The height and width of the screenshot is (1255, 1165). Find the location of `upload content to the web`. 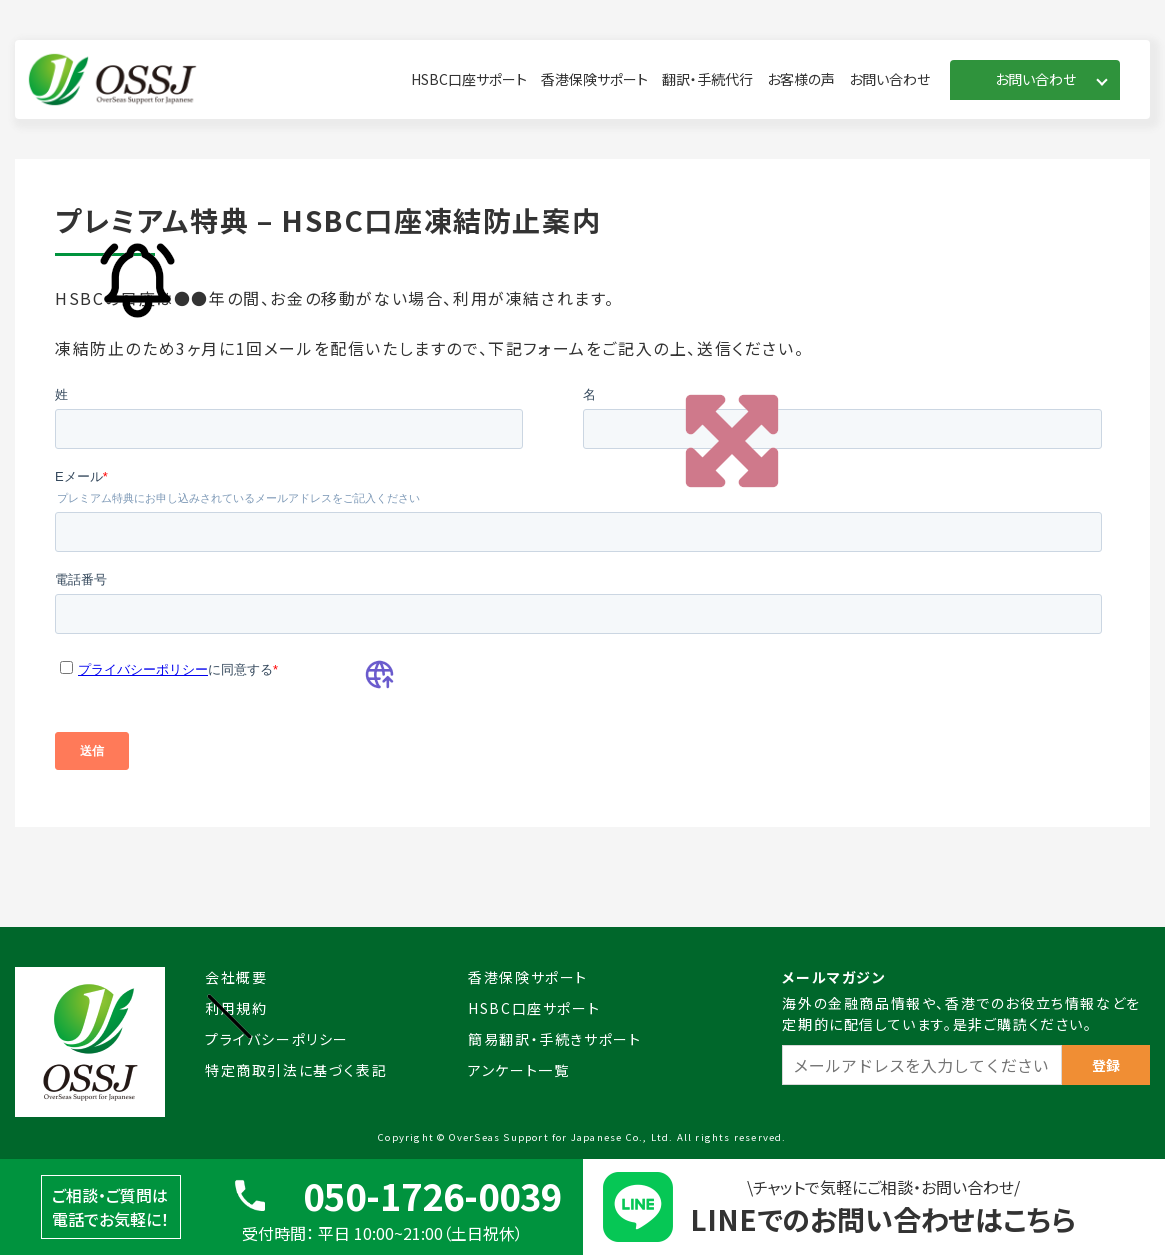

upload content to the web is located at coordinates (379, 674).